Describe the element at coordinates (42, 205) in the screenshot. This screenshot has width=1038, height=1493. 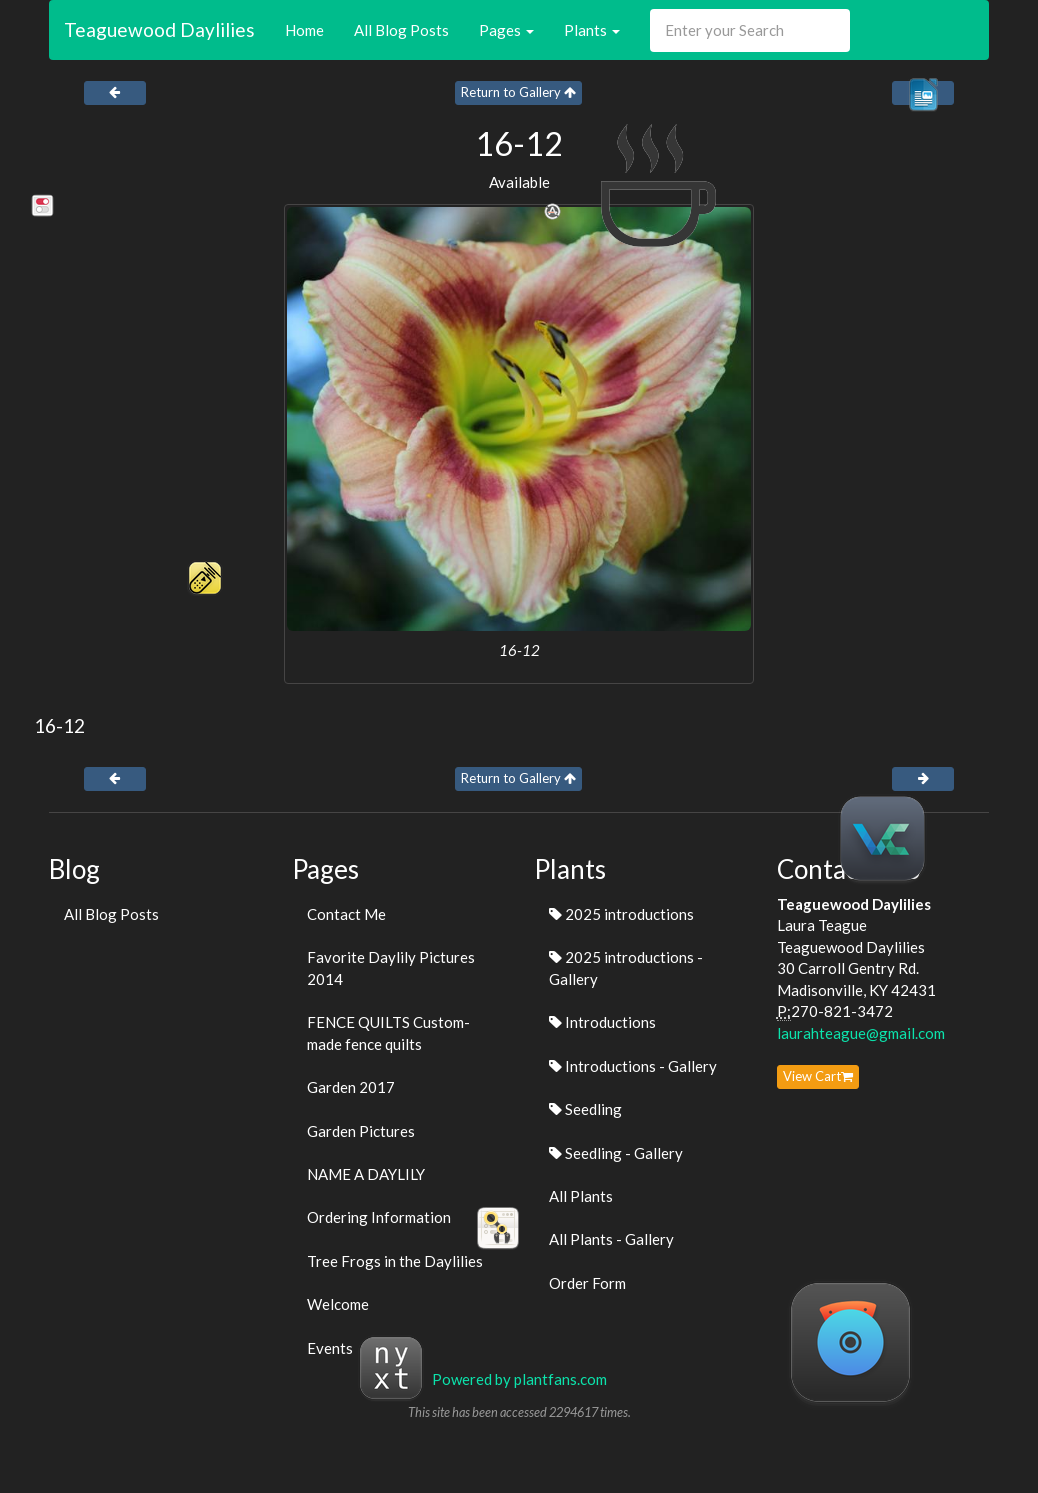
I see `open system settings or preferences` at that location.